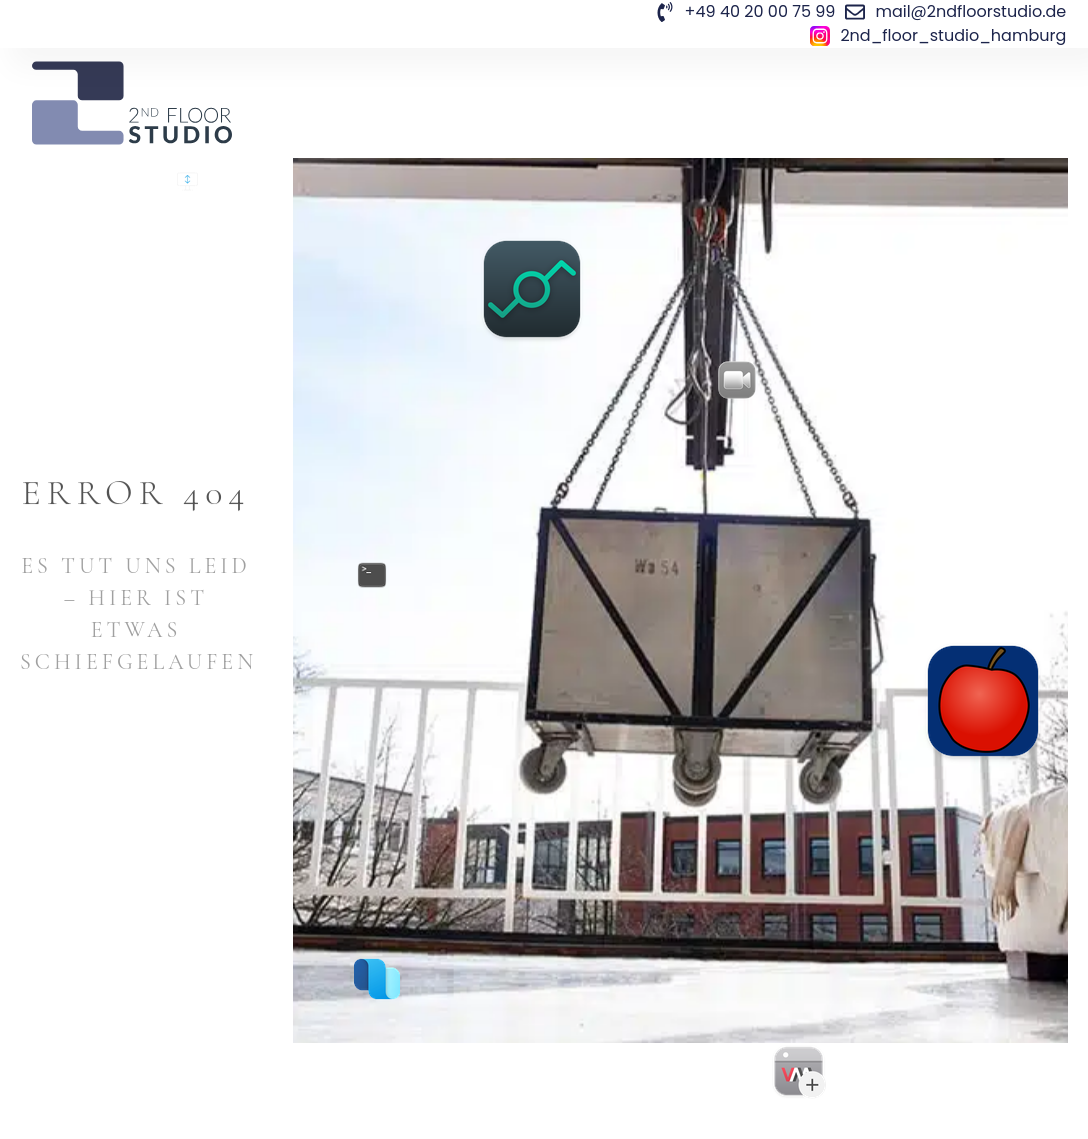 The width and height of the screenshot is (1088, 1139). I want to click on create a new virtual machine, so click(799, 1072).